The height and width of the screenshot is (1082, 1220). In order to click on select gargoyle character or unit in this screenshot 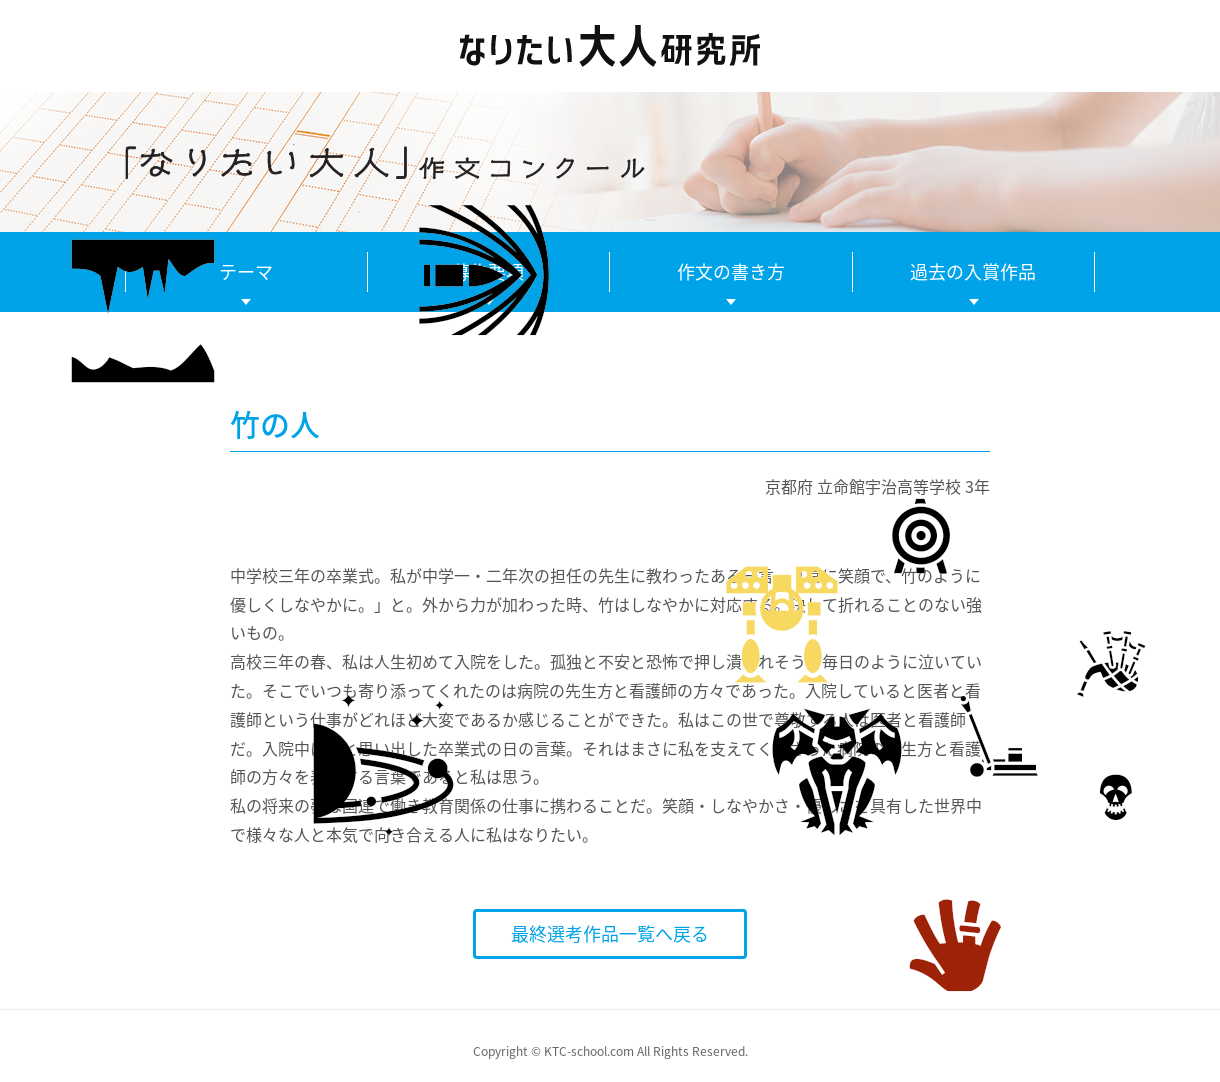, I will do `click(837, 772)`.